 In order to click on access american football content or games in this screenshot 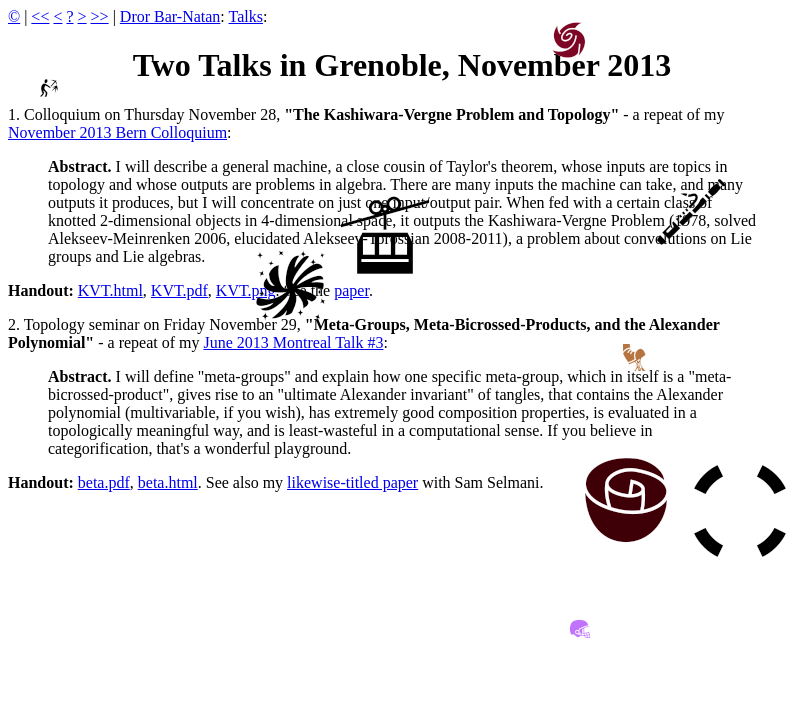, I will do `click(580, 629)`.